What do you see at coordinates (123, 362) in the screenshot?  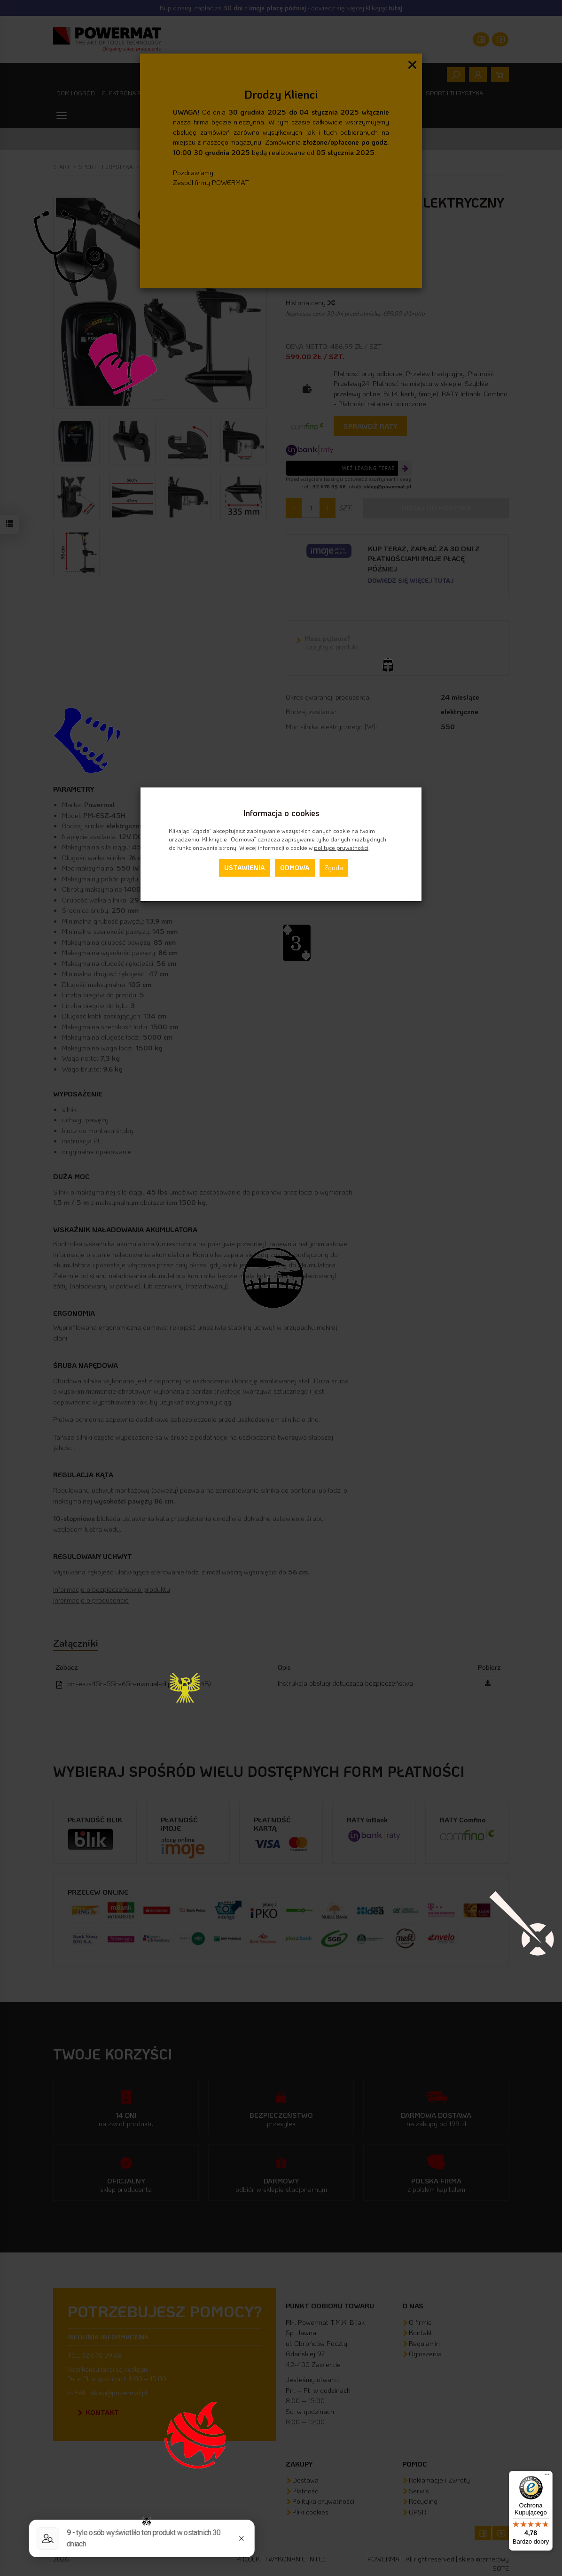 I see `indicates walking or movement ability` at bounding box center [123, 362].